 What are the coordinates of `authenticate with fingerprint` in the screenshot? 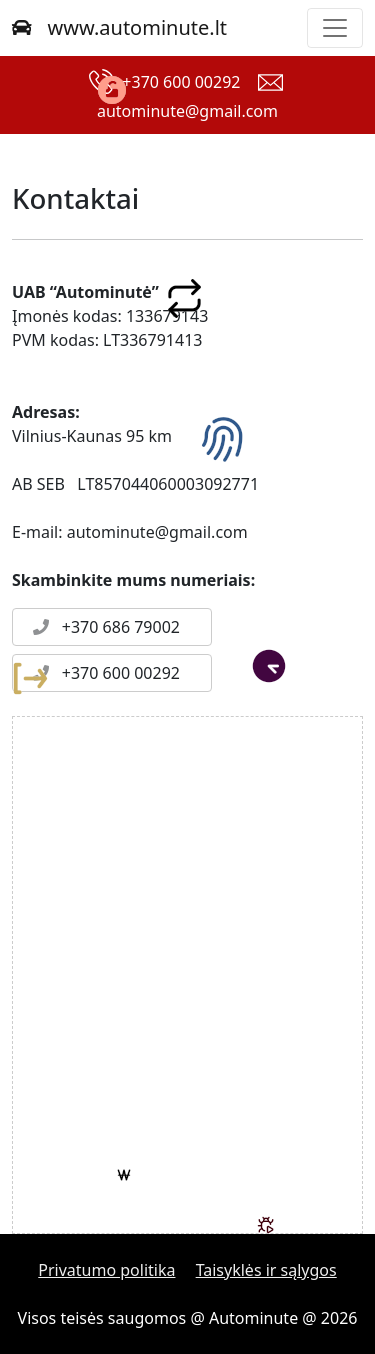 It's located at (223, 439).